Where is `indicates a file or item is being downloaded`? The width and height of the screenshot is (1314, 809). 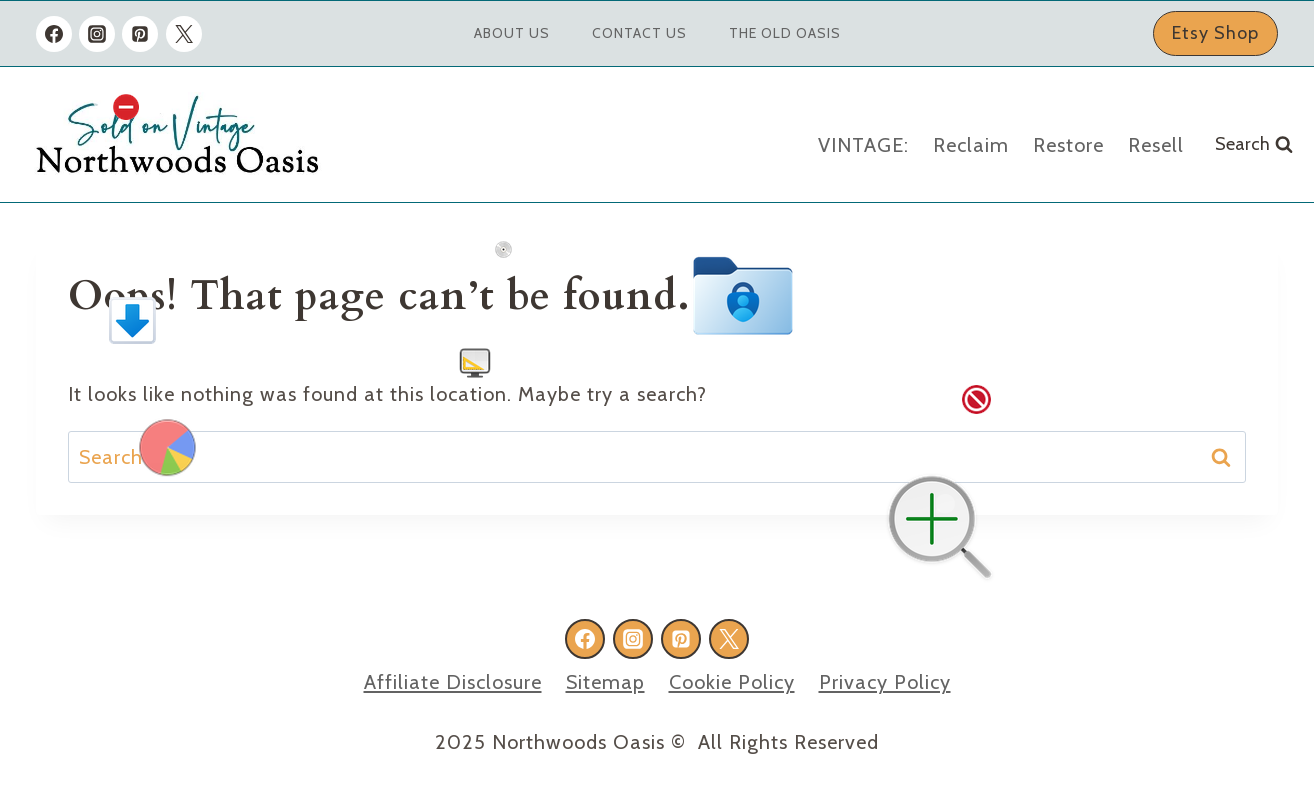 indicates a file or item is being downloaded is located at coordinates (169, 284).